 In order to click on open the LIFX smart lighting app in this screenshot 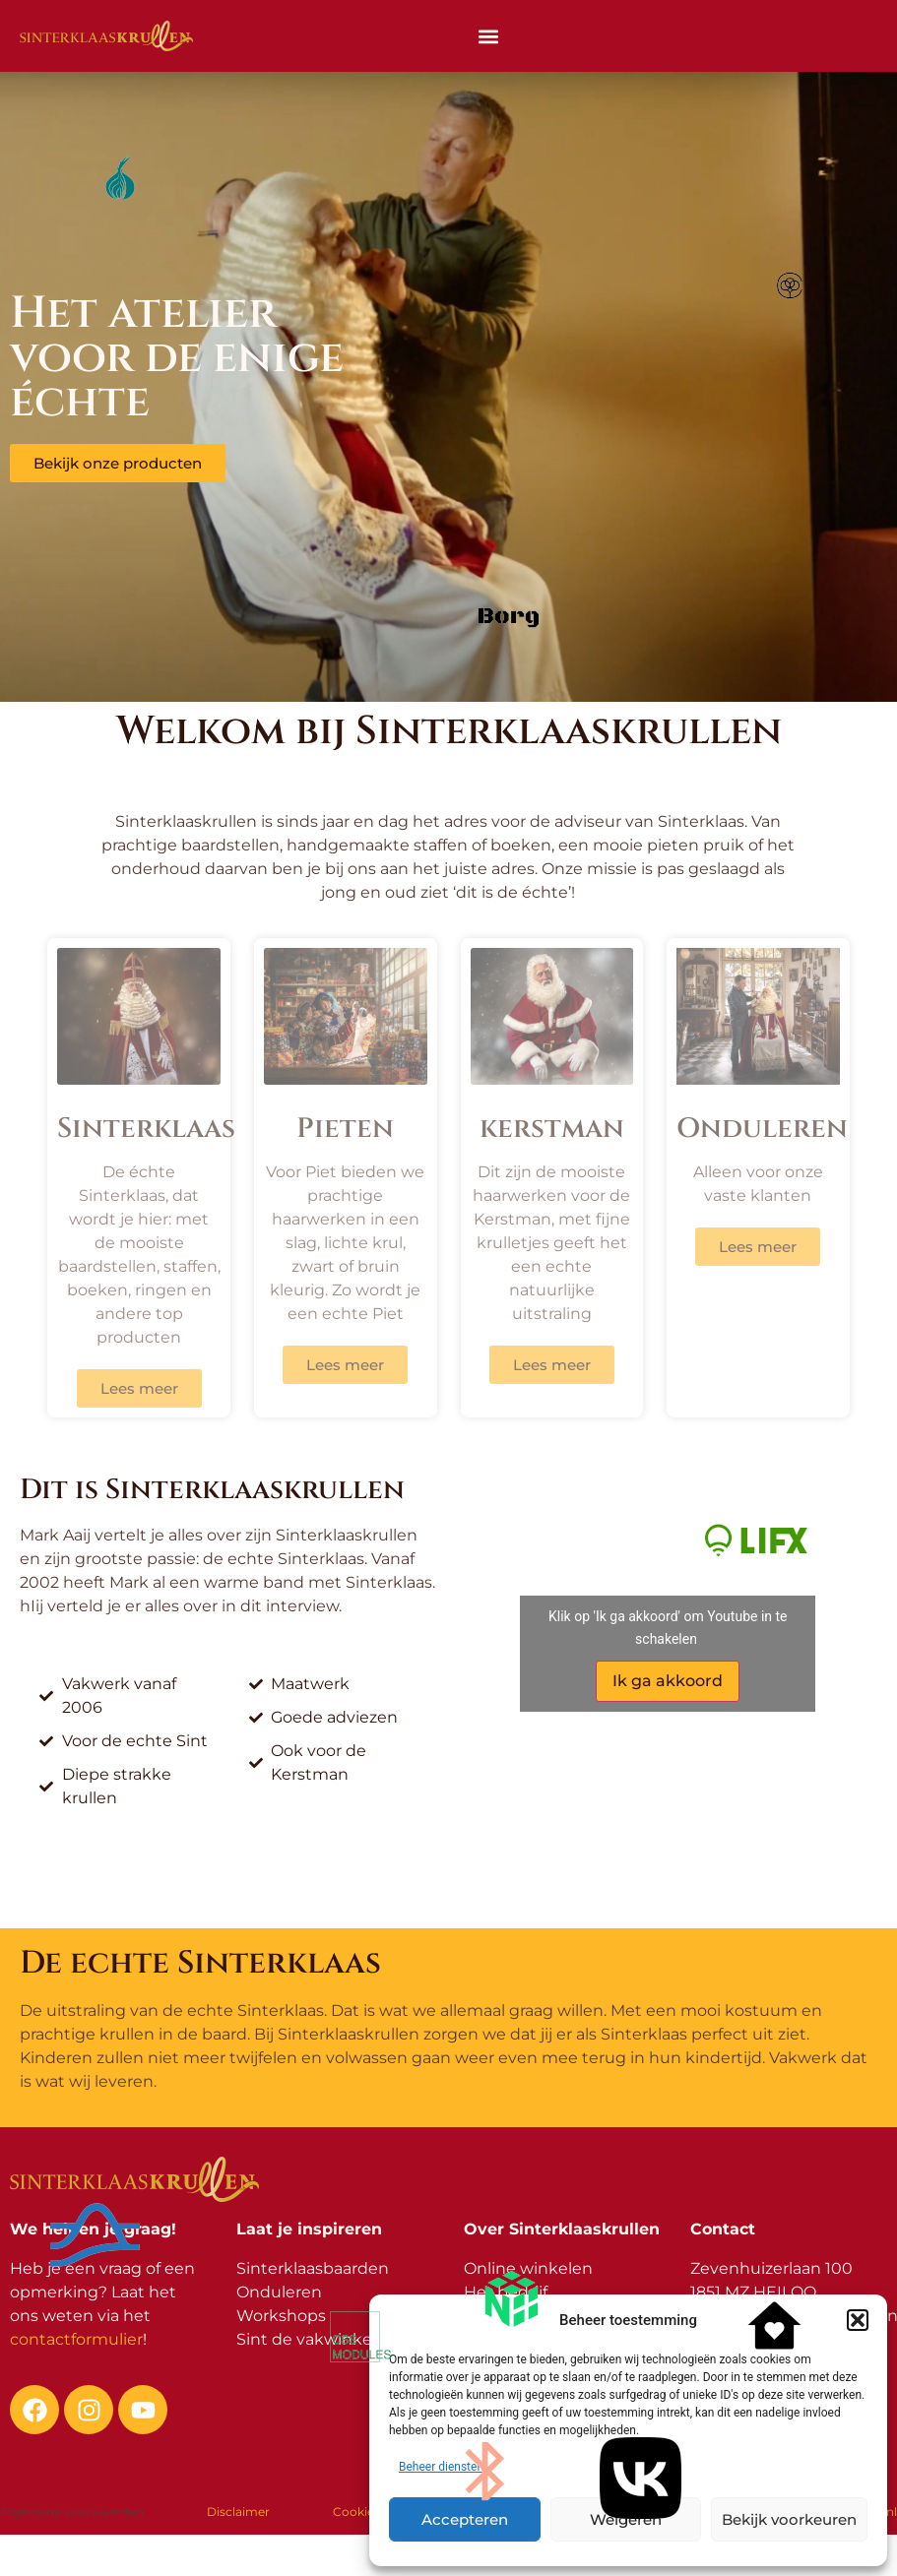, I will do `click(756, 1540)`.